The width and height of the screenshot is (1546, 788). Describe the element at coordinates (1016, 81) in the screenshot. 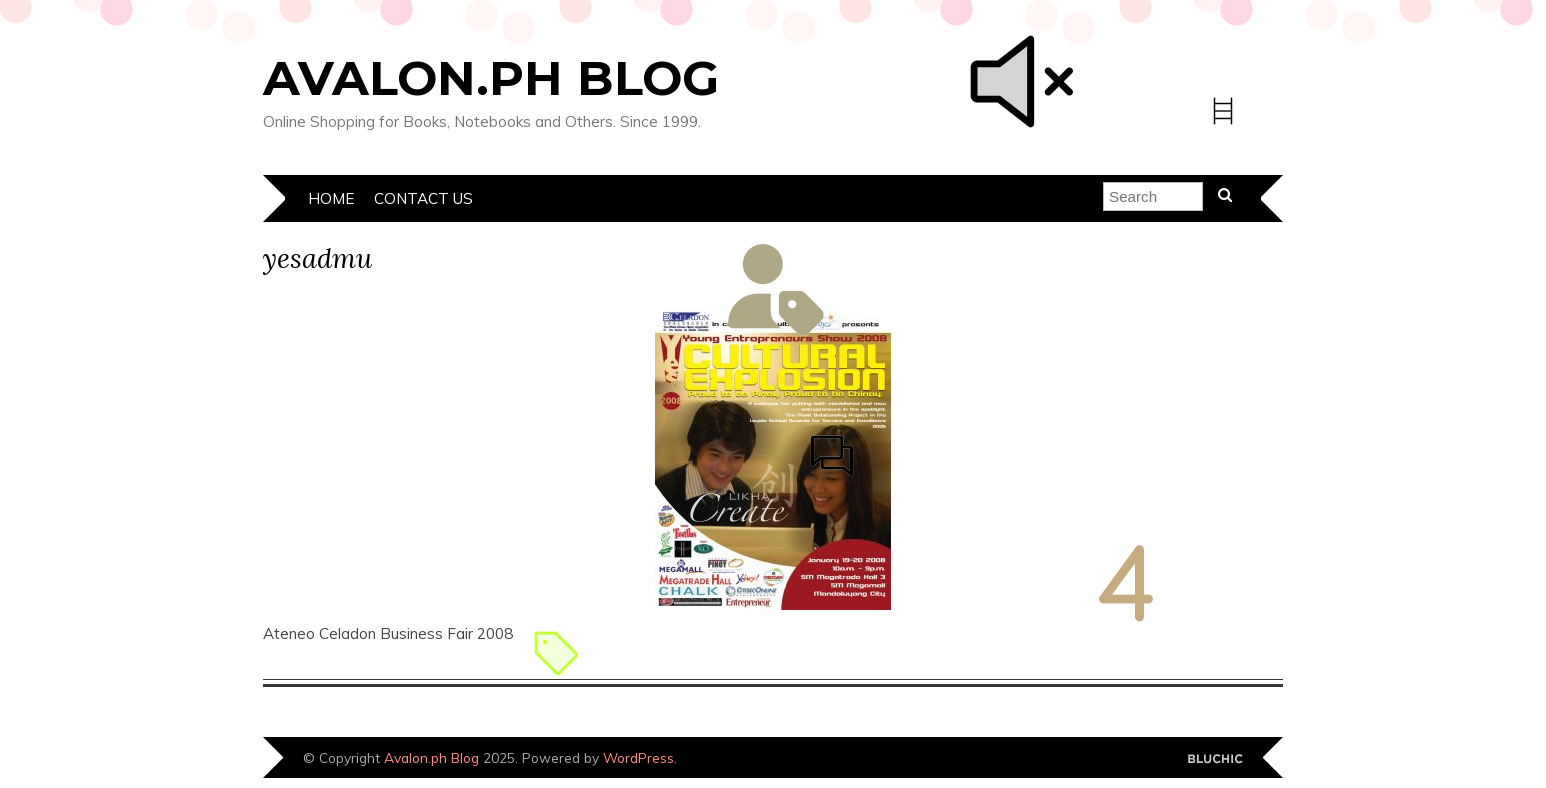

I see `mute audio or sound` at that location.